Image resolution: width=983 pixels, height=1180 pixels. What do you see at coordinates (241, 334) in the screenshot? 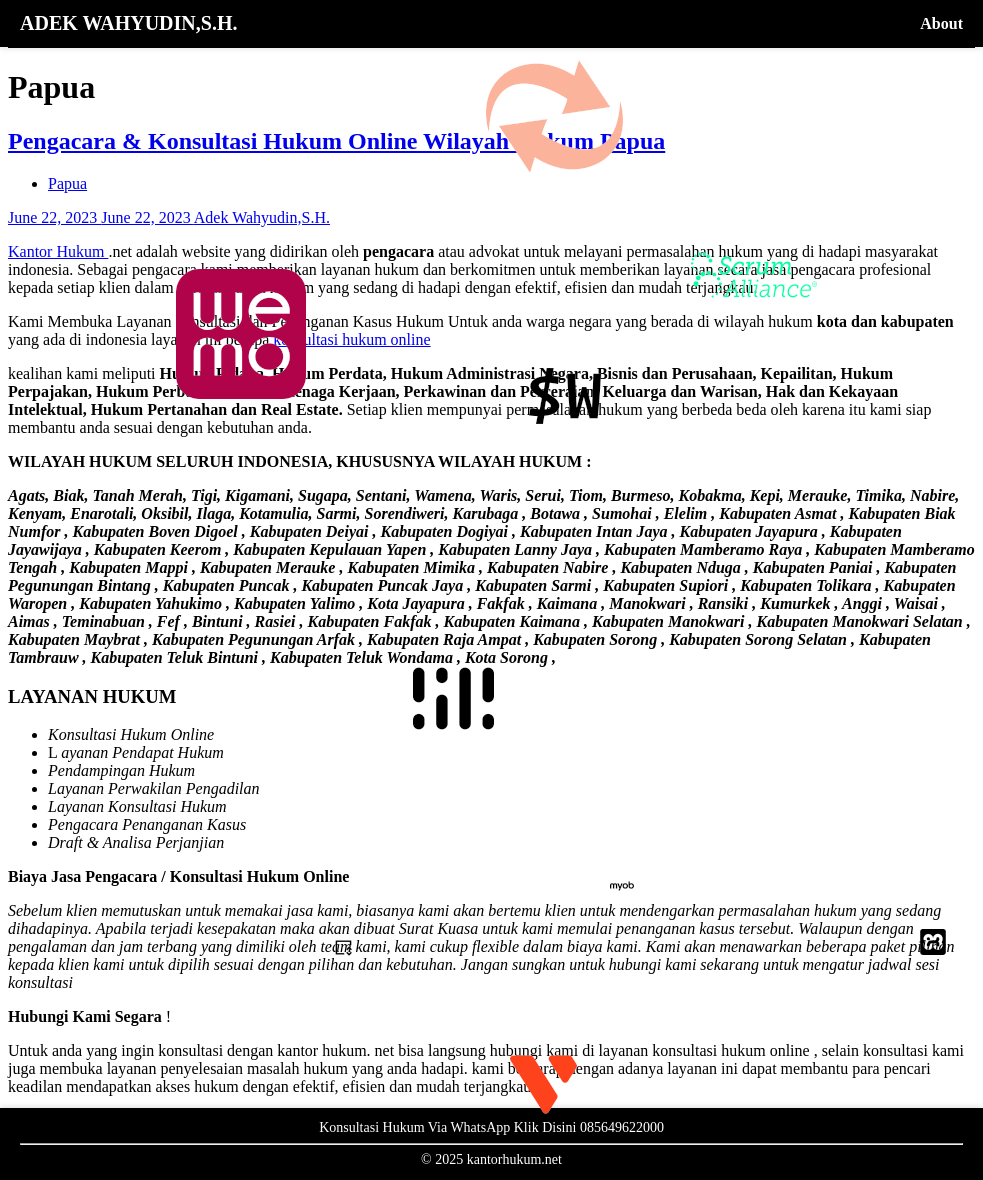
I see `open the Wemo smart home app` at bounding box center [241, 334].